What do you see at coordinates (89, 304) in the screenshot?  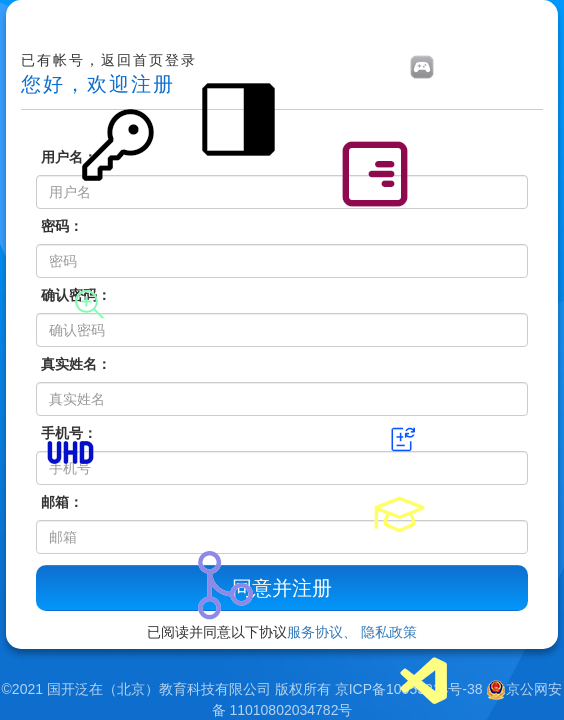 I see `zoom in on the current view` at bounding box center [89, 304].